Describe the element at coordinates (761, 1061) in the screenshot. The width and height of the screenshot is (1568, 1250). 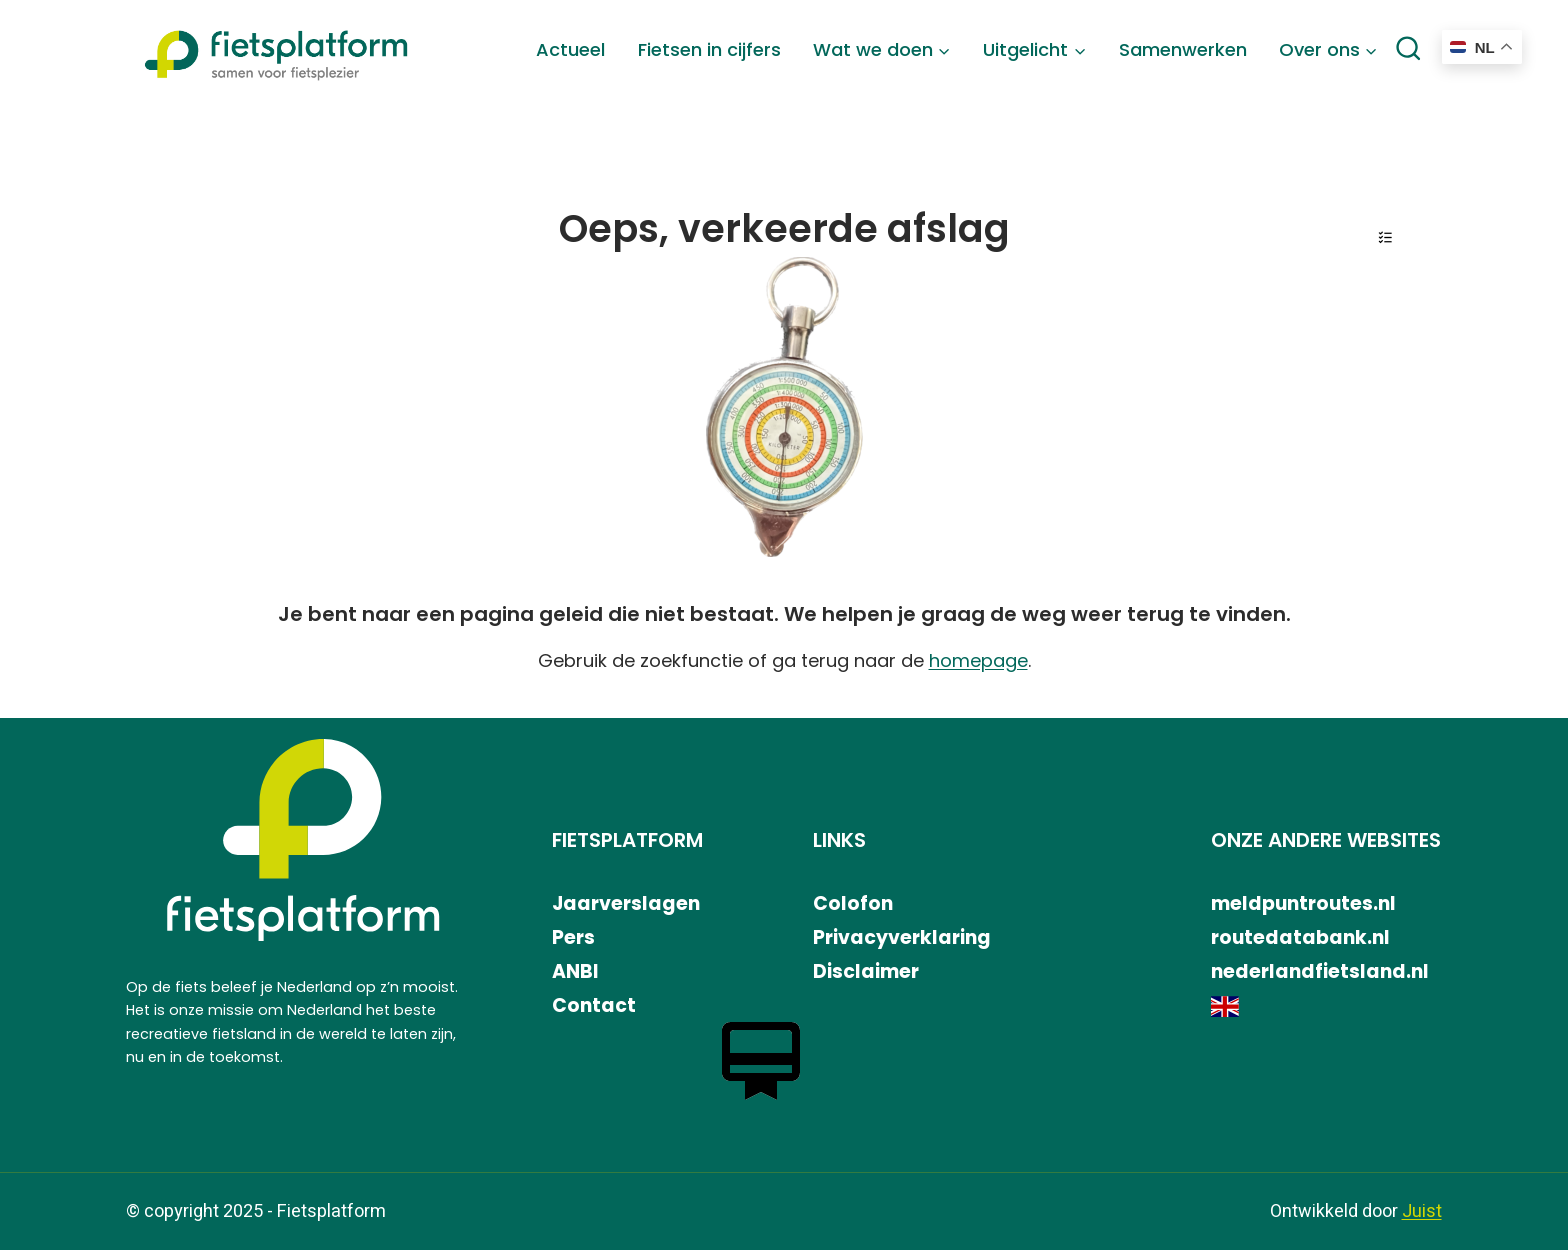
I see `view membership card details` at that location.